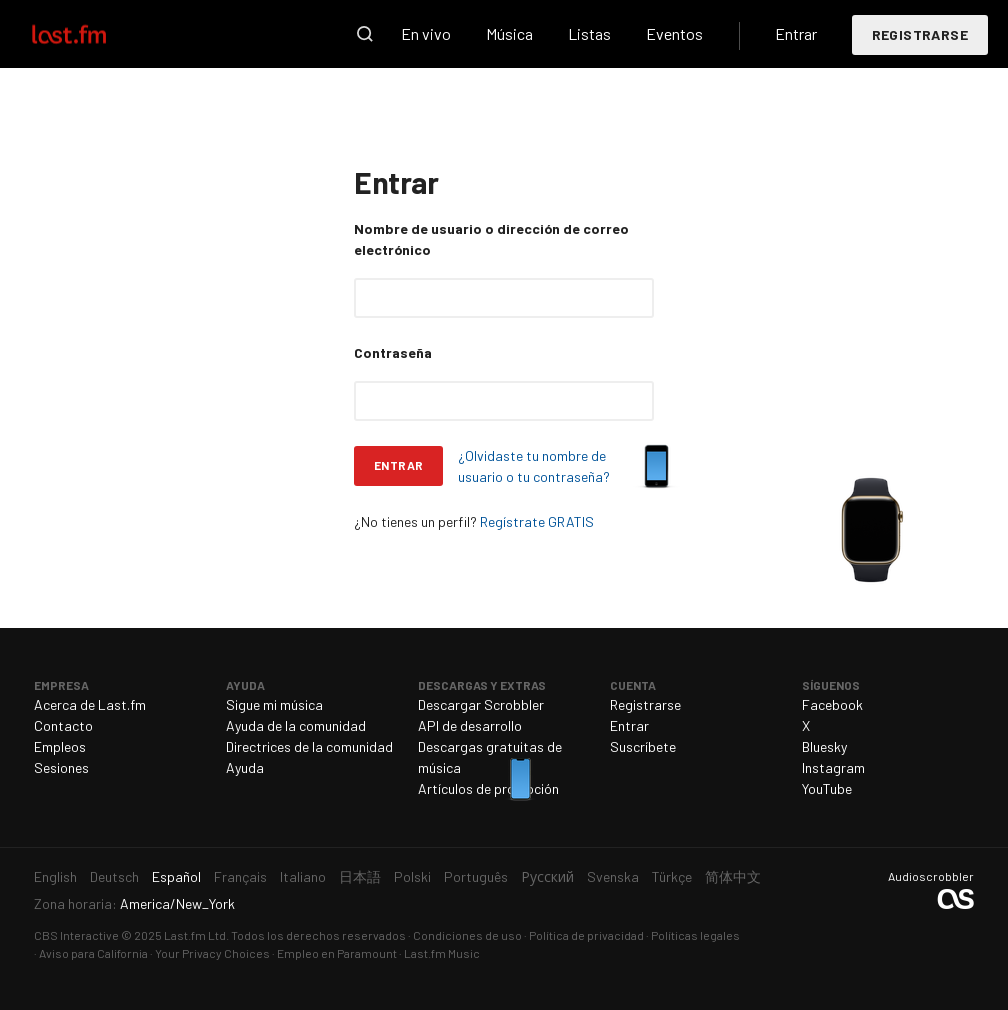  I want to click on access ipod touch device settings, so click(656, 465).